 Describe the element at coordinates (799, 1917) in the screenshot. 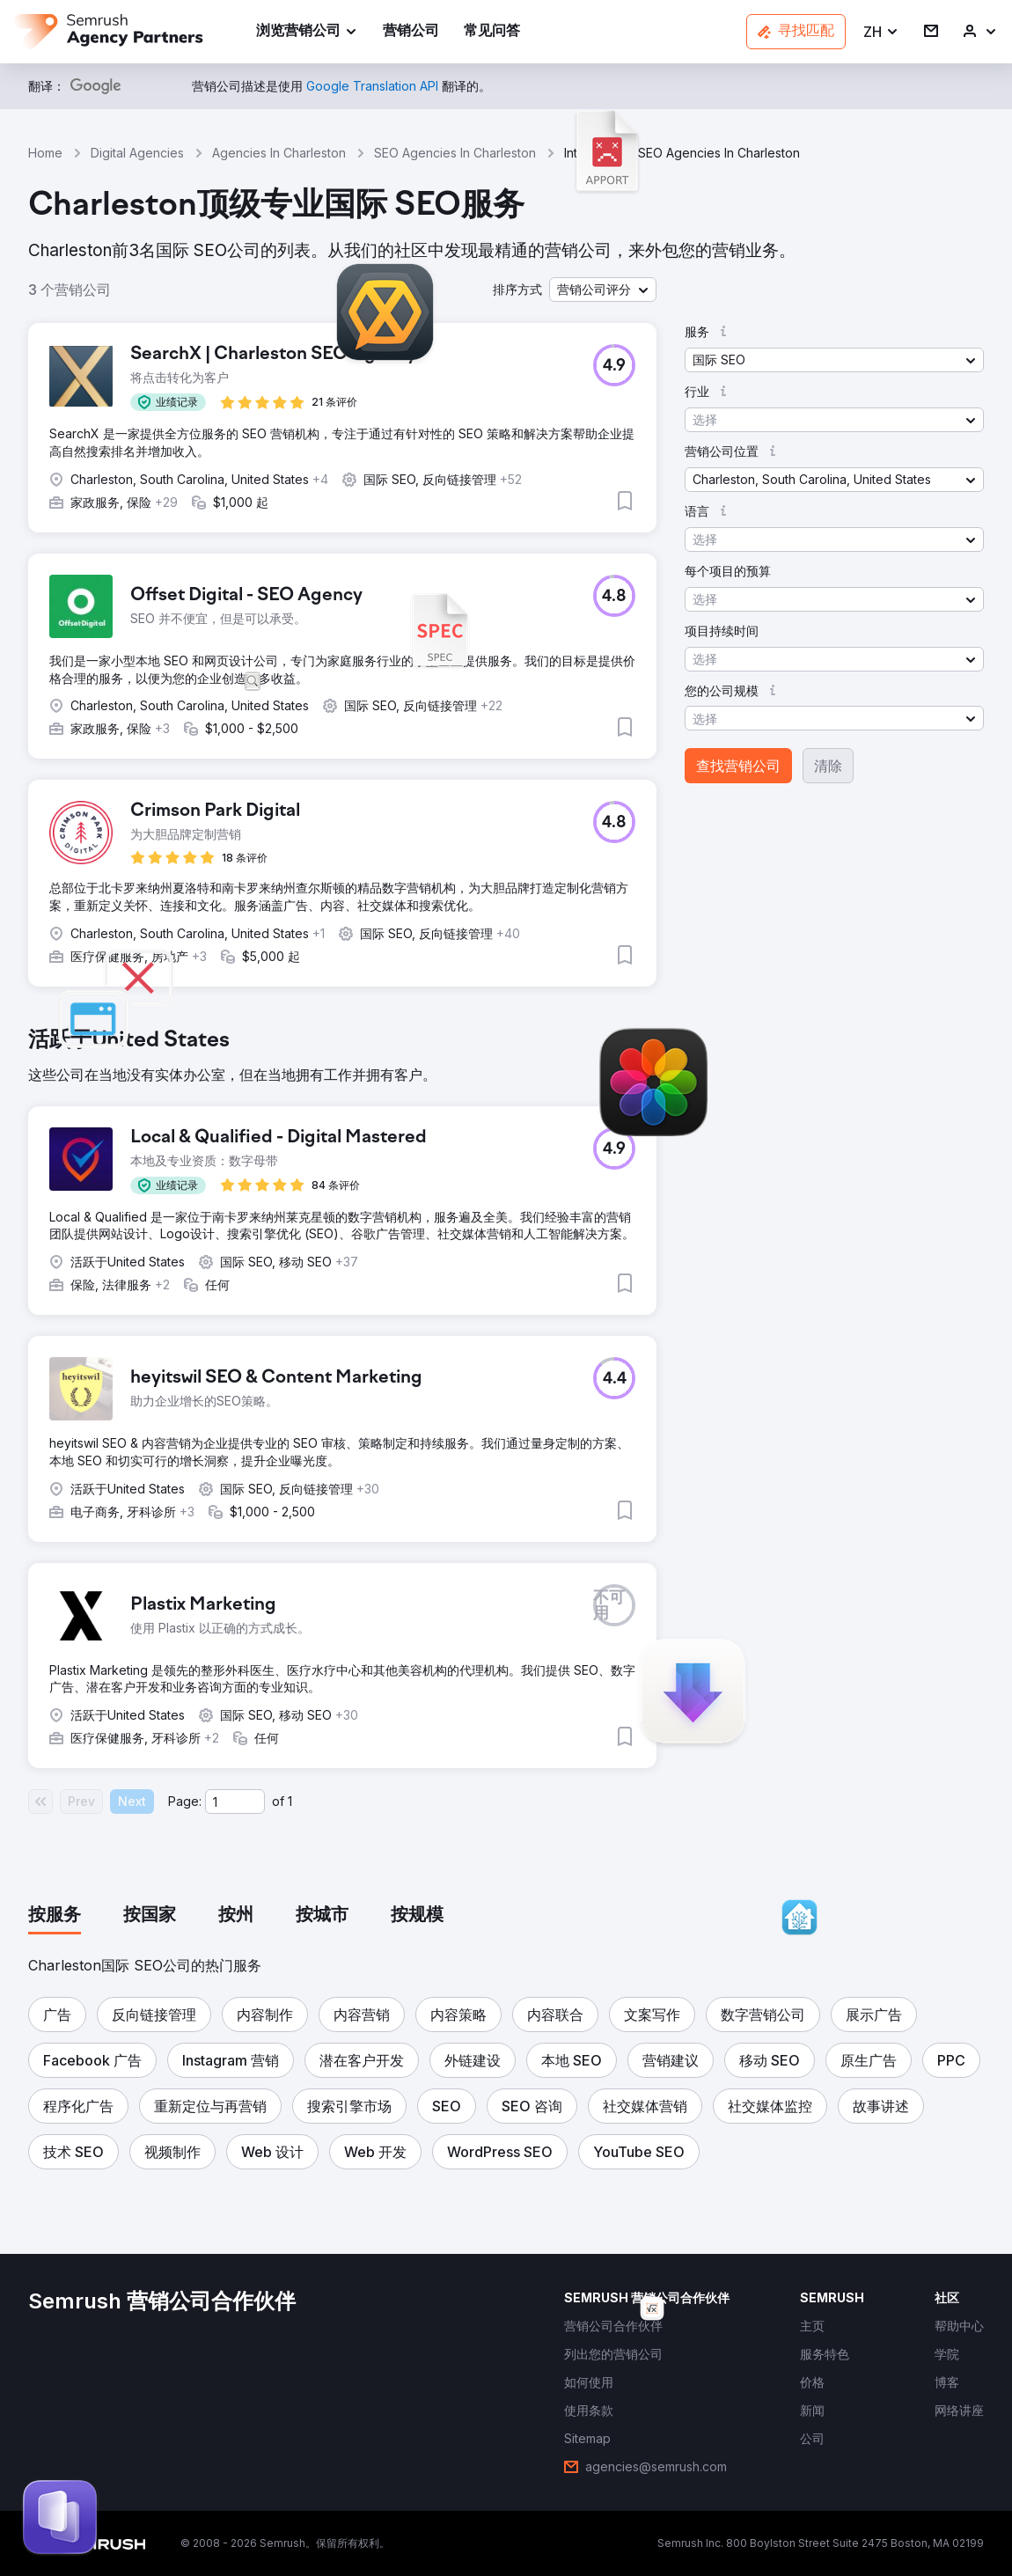

I see `open the home assistant app` at that location.